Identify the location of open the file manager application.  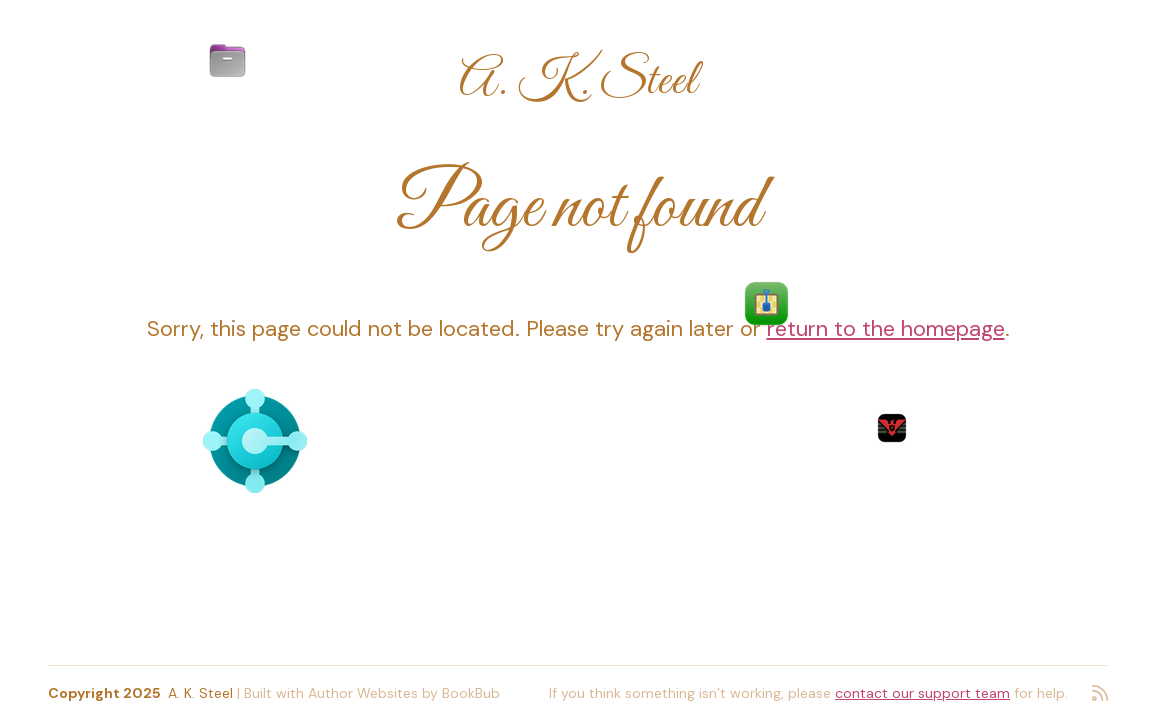
(227, 60).